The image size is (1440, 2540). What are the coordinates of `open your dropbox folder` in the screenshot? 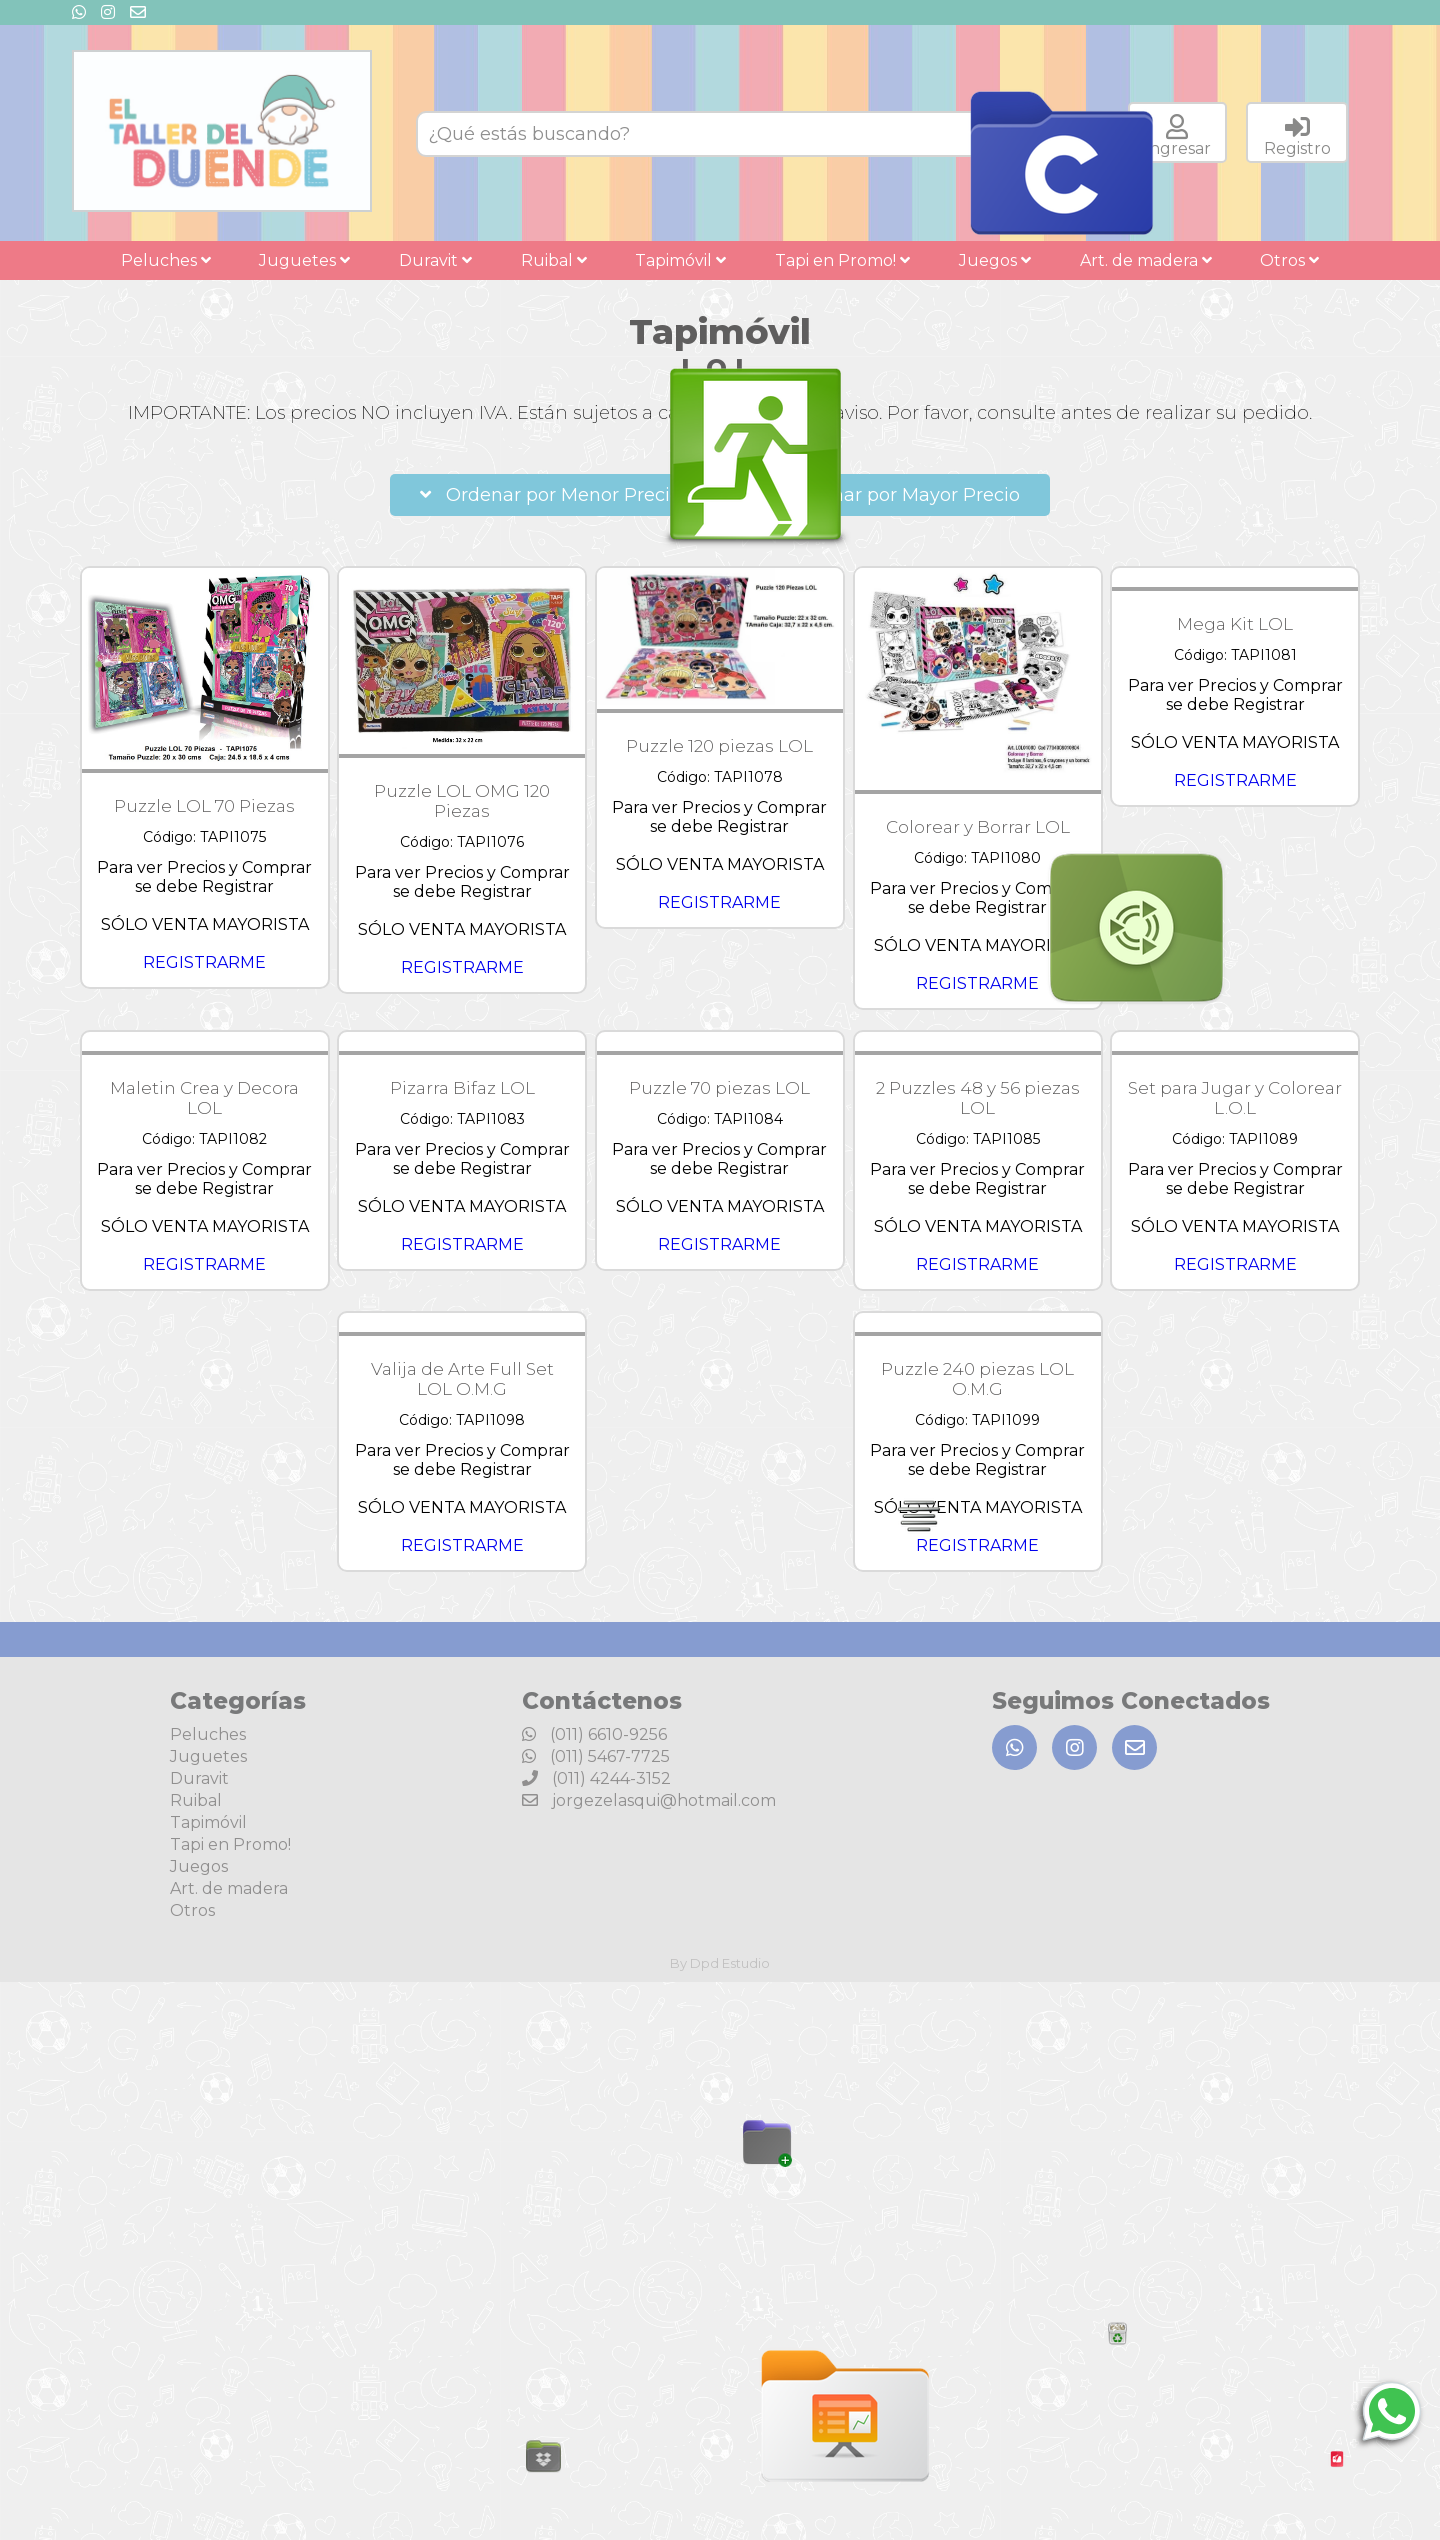 It's located at (543, 2455).